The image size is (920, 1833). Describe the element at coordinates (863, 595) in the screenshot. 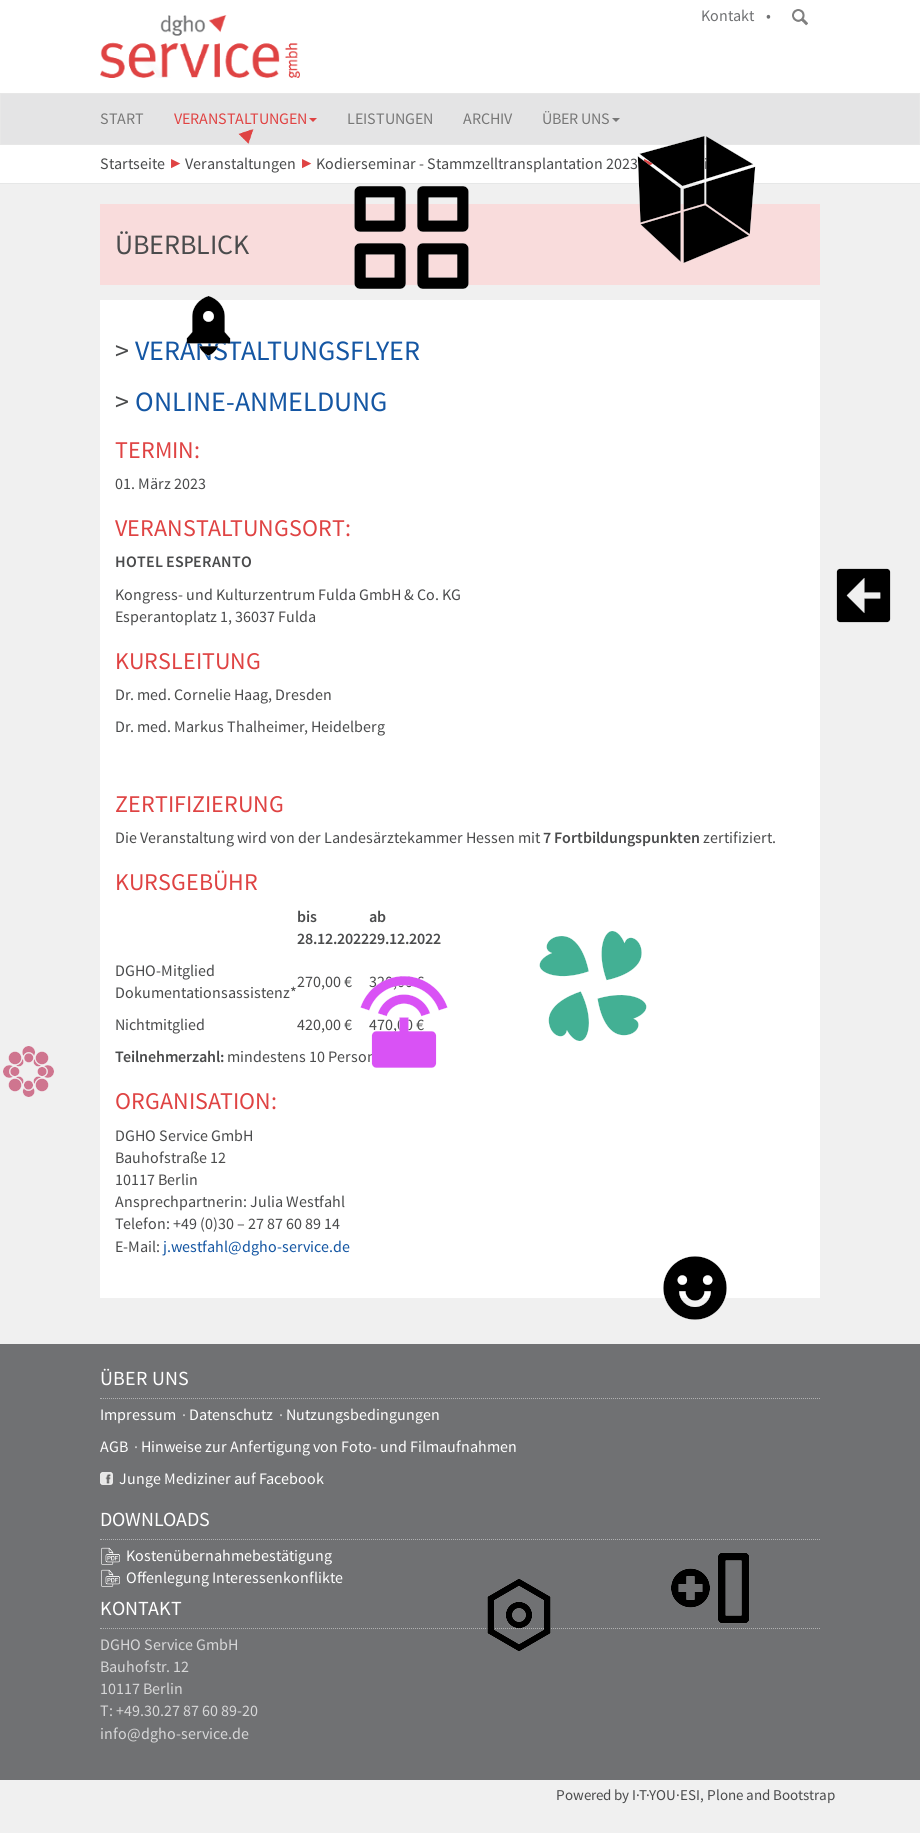

I see `go back to the previous screen` at that location.